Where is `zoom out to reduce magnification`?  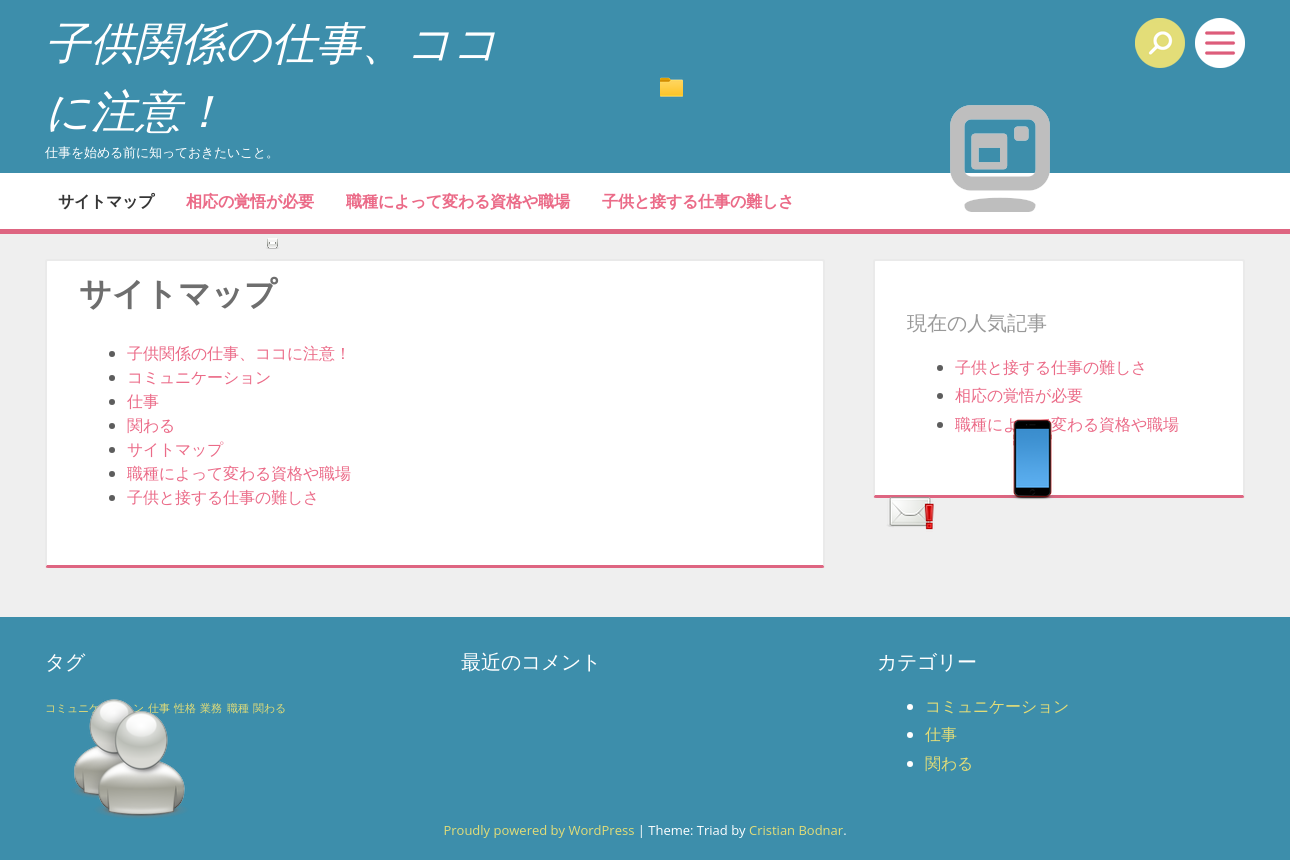
zoom out to reduce magnification is located at coordinates (272, 242).